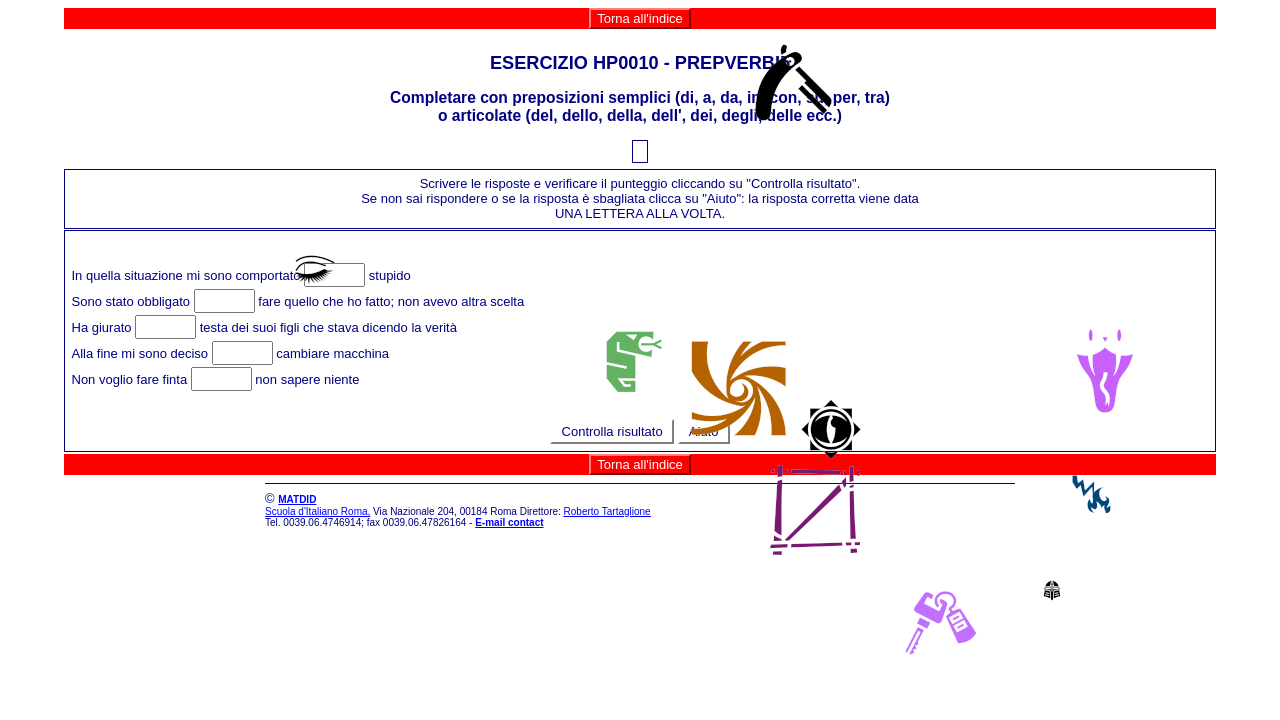 This screenshot has width=1280, height=720. What do you see at coordinates (831, 429) in the screenshot?
I see `activate surveillance or watch mode` at bounding box center [831, 429].